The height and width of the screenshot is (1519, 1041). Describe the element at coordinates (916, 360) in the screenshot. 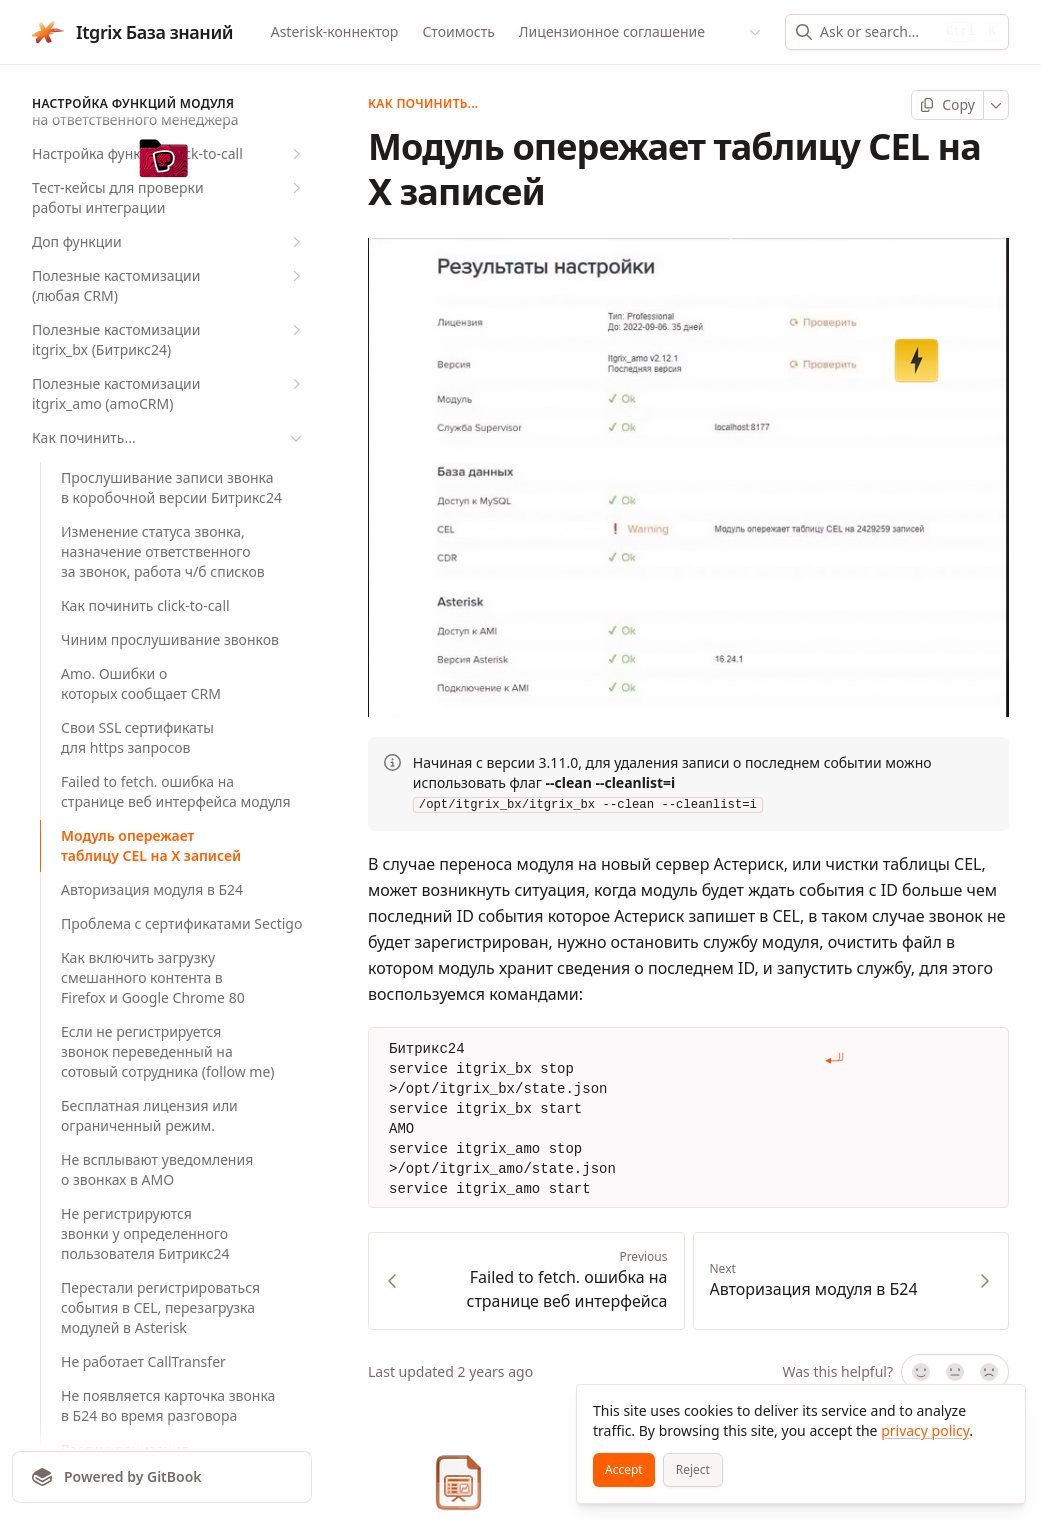

I see `access power and battery settings` at that location.